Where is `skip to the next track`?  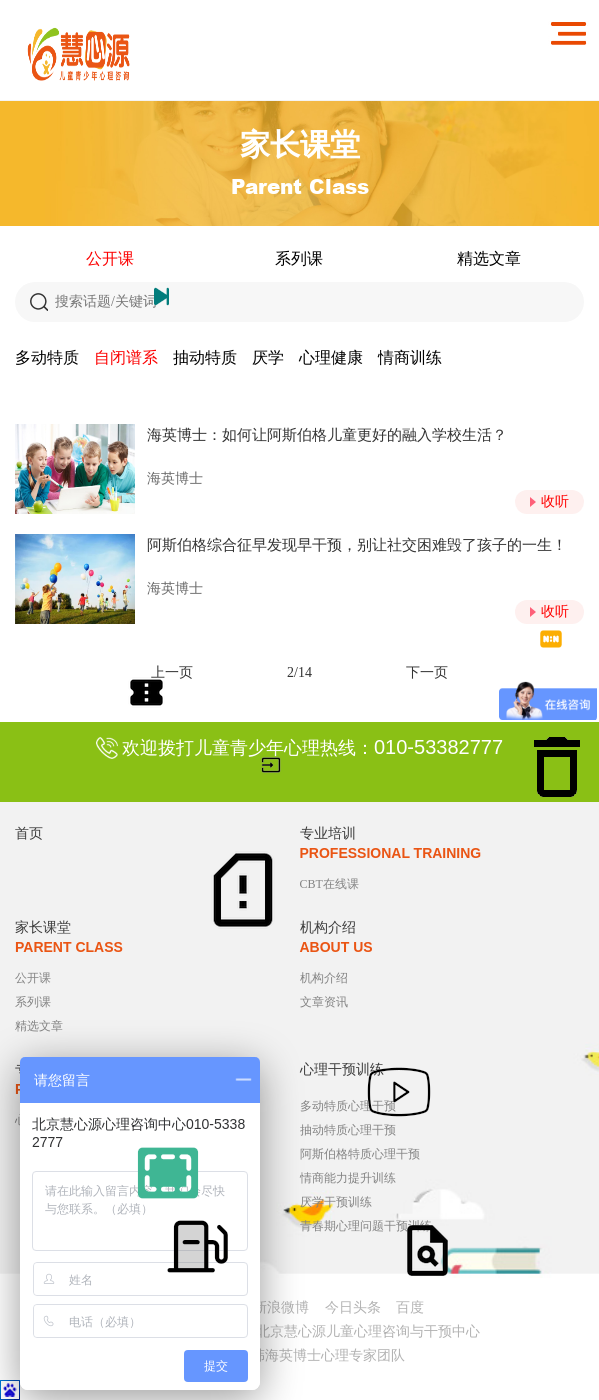
skip to the next track is located at coordinates (161, 296).